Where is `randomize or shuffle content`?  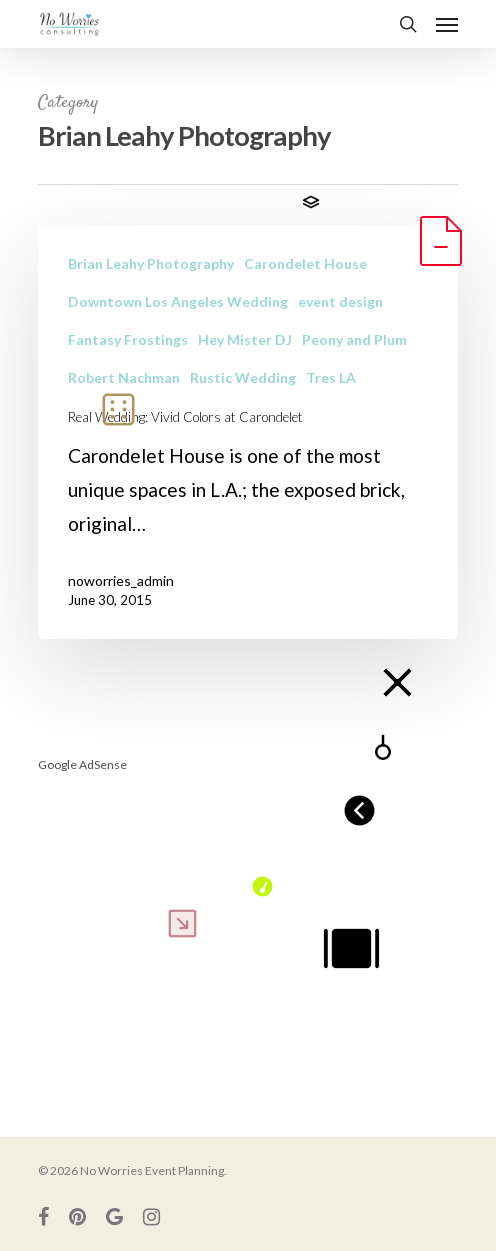 randomize or shuffle content is located at coordinates (118, 409).